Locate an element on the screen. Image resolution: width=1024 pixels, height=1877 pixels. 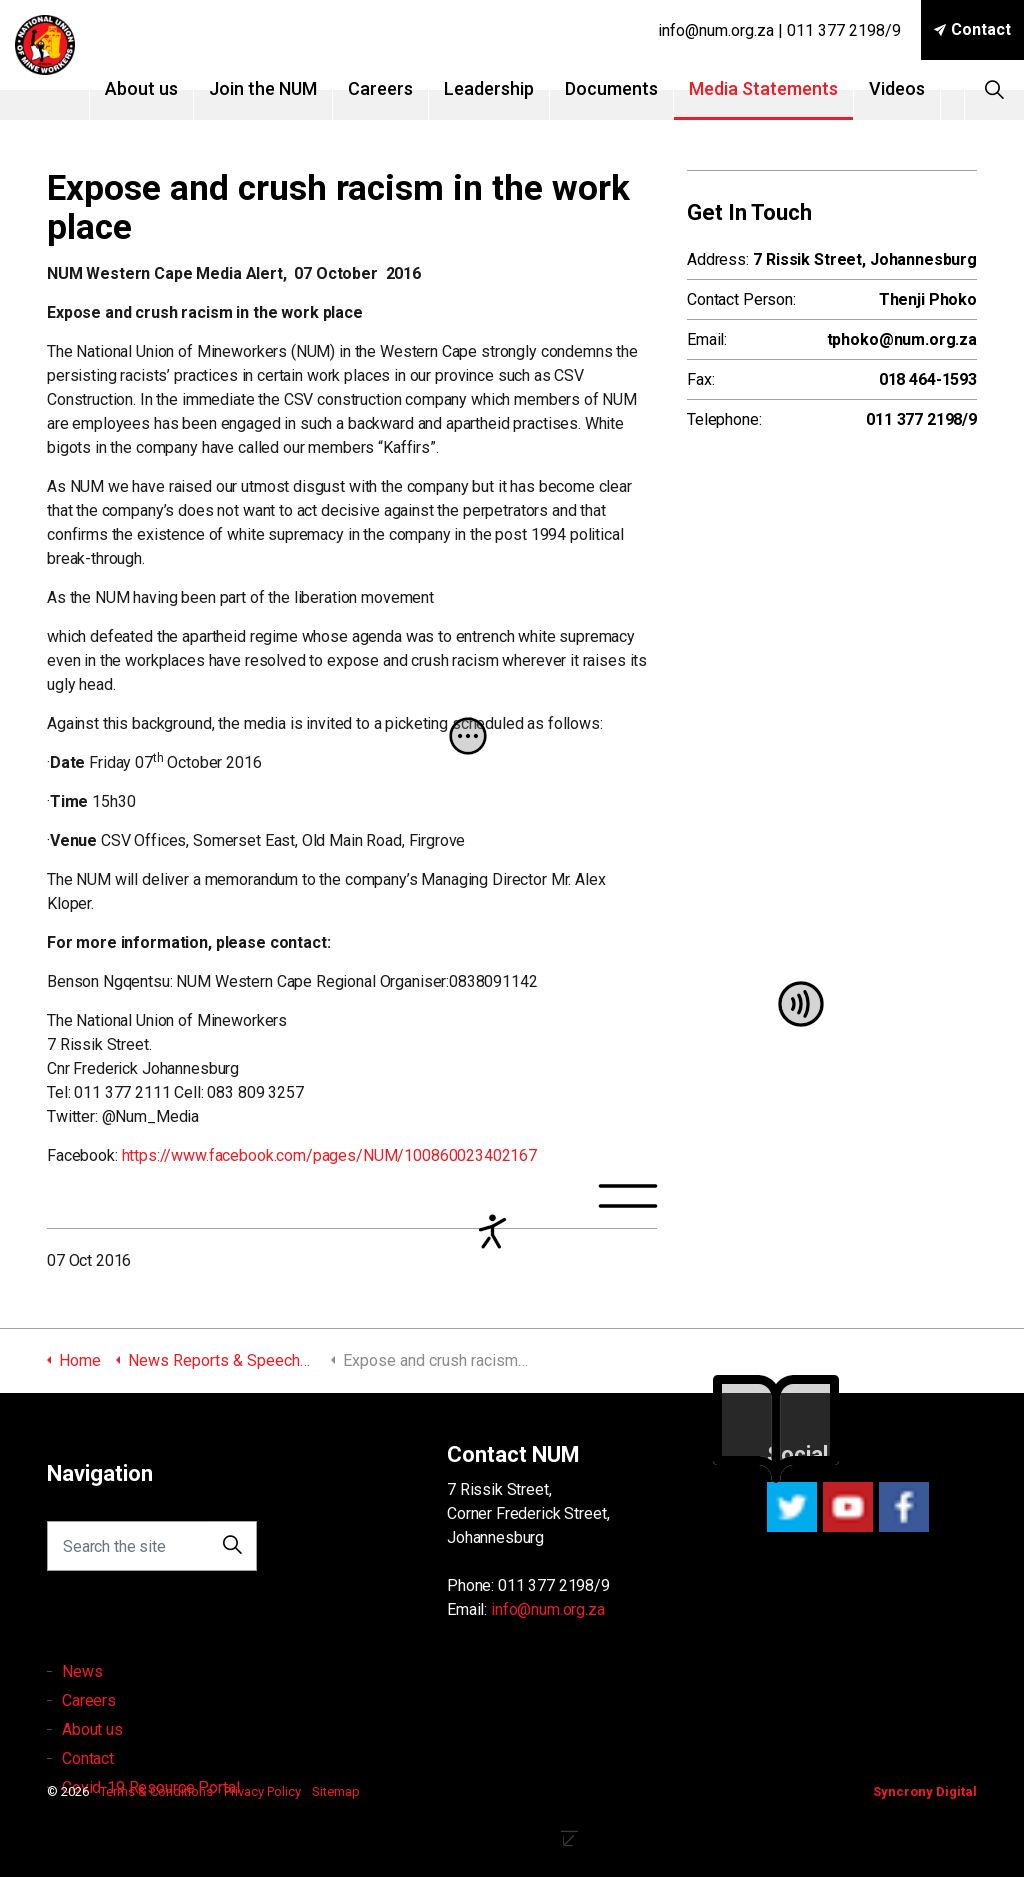
move item to bottom-left corner is located at coordinates (568, 1838).